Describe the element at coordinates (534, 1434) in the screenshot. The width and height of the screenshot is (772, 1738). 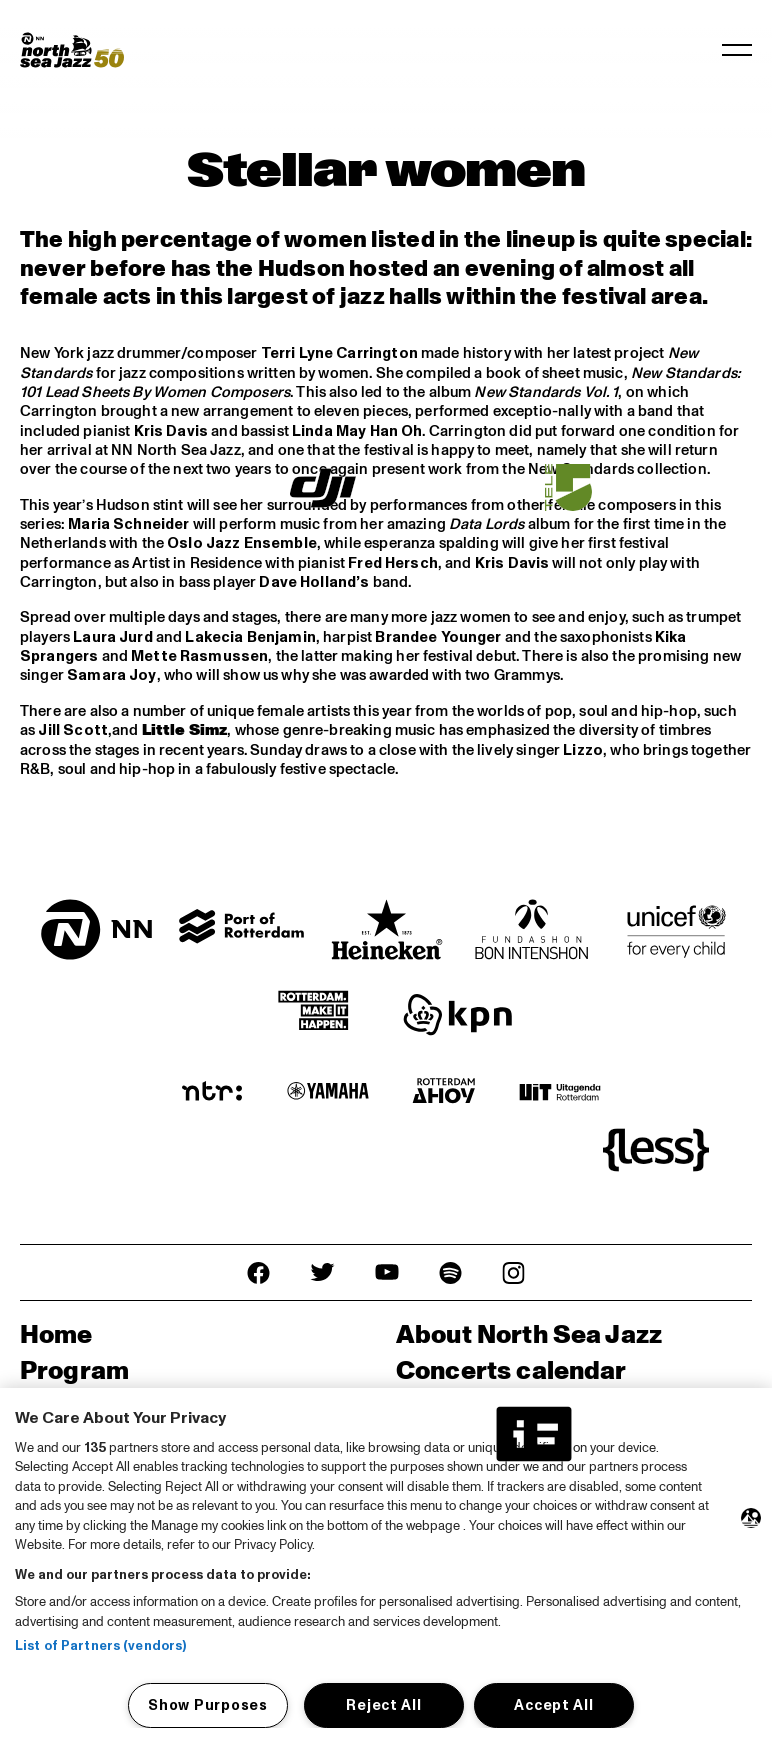
I see `view contact or business card details` at that location.